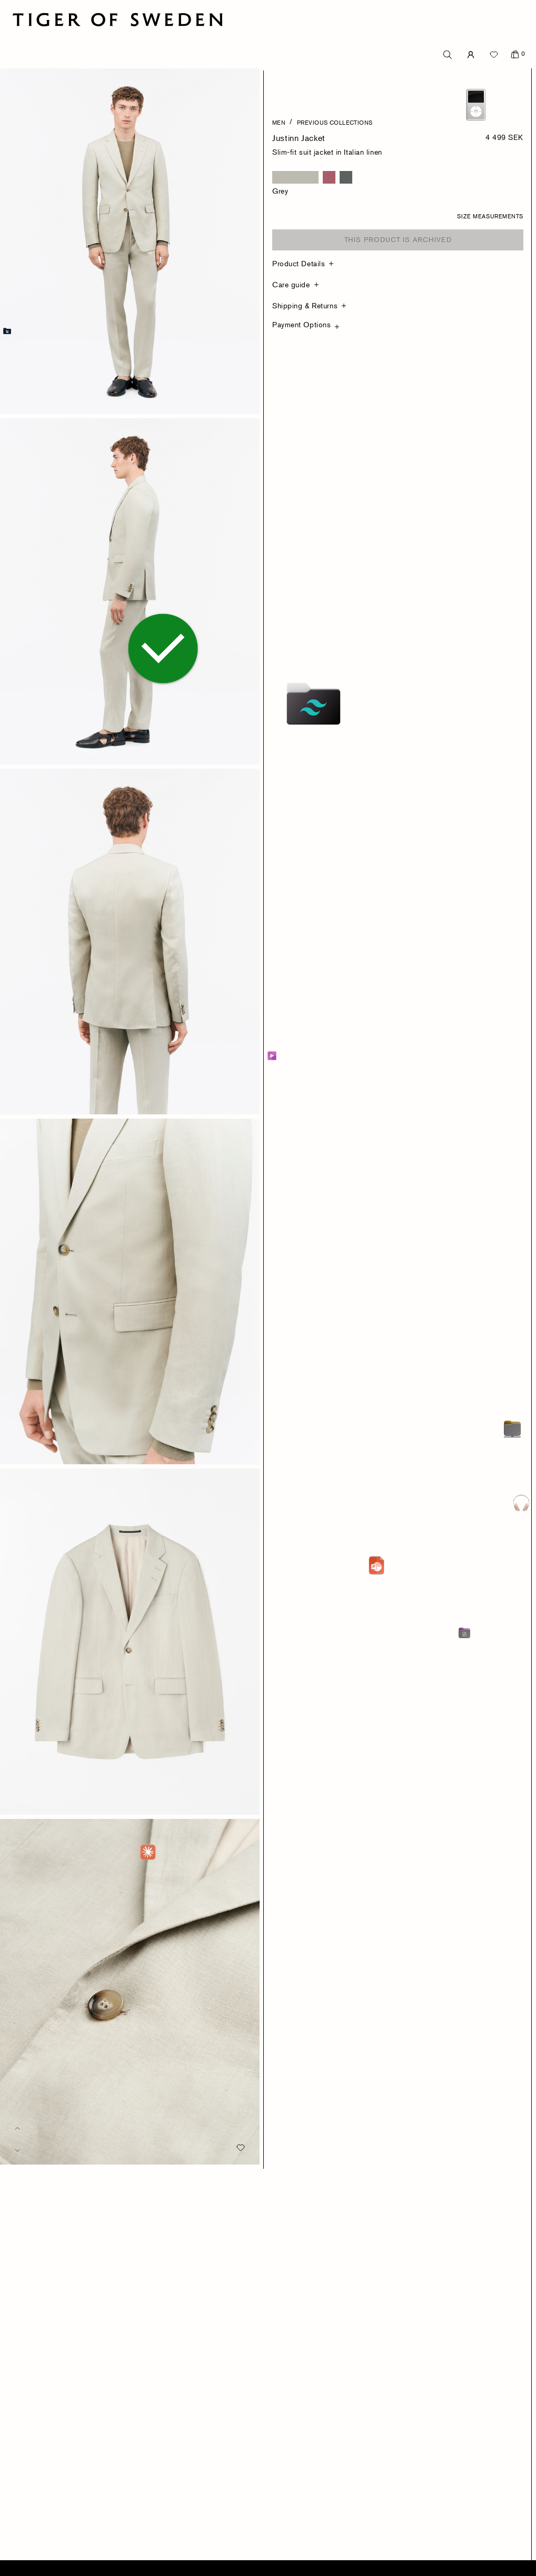 Image resolution: width=536 pixels, height=2576 pixels. I want to click on connect bluetooth headphones, so click(521, 1503).